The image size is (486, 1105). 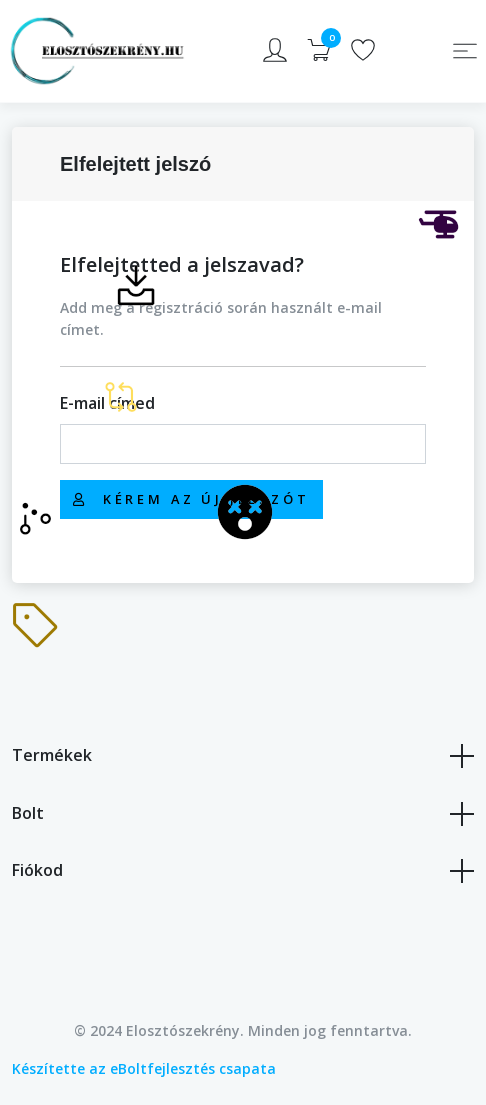 I want to click on add or manage tags, so click(x=35, y=625).